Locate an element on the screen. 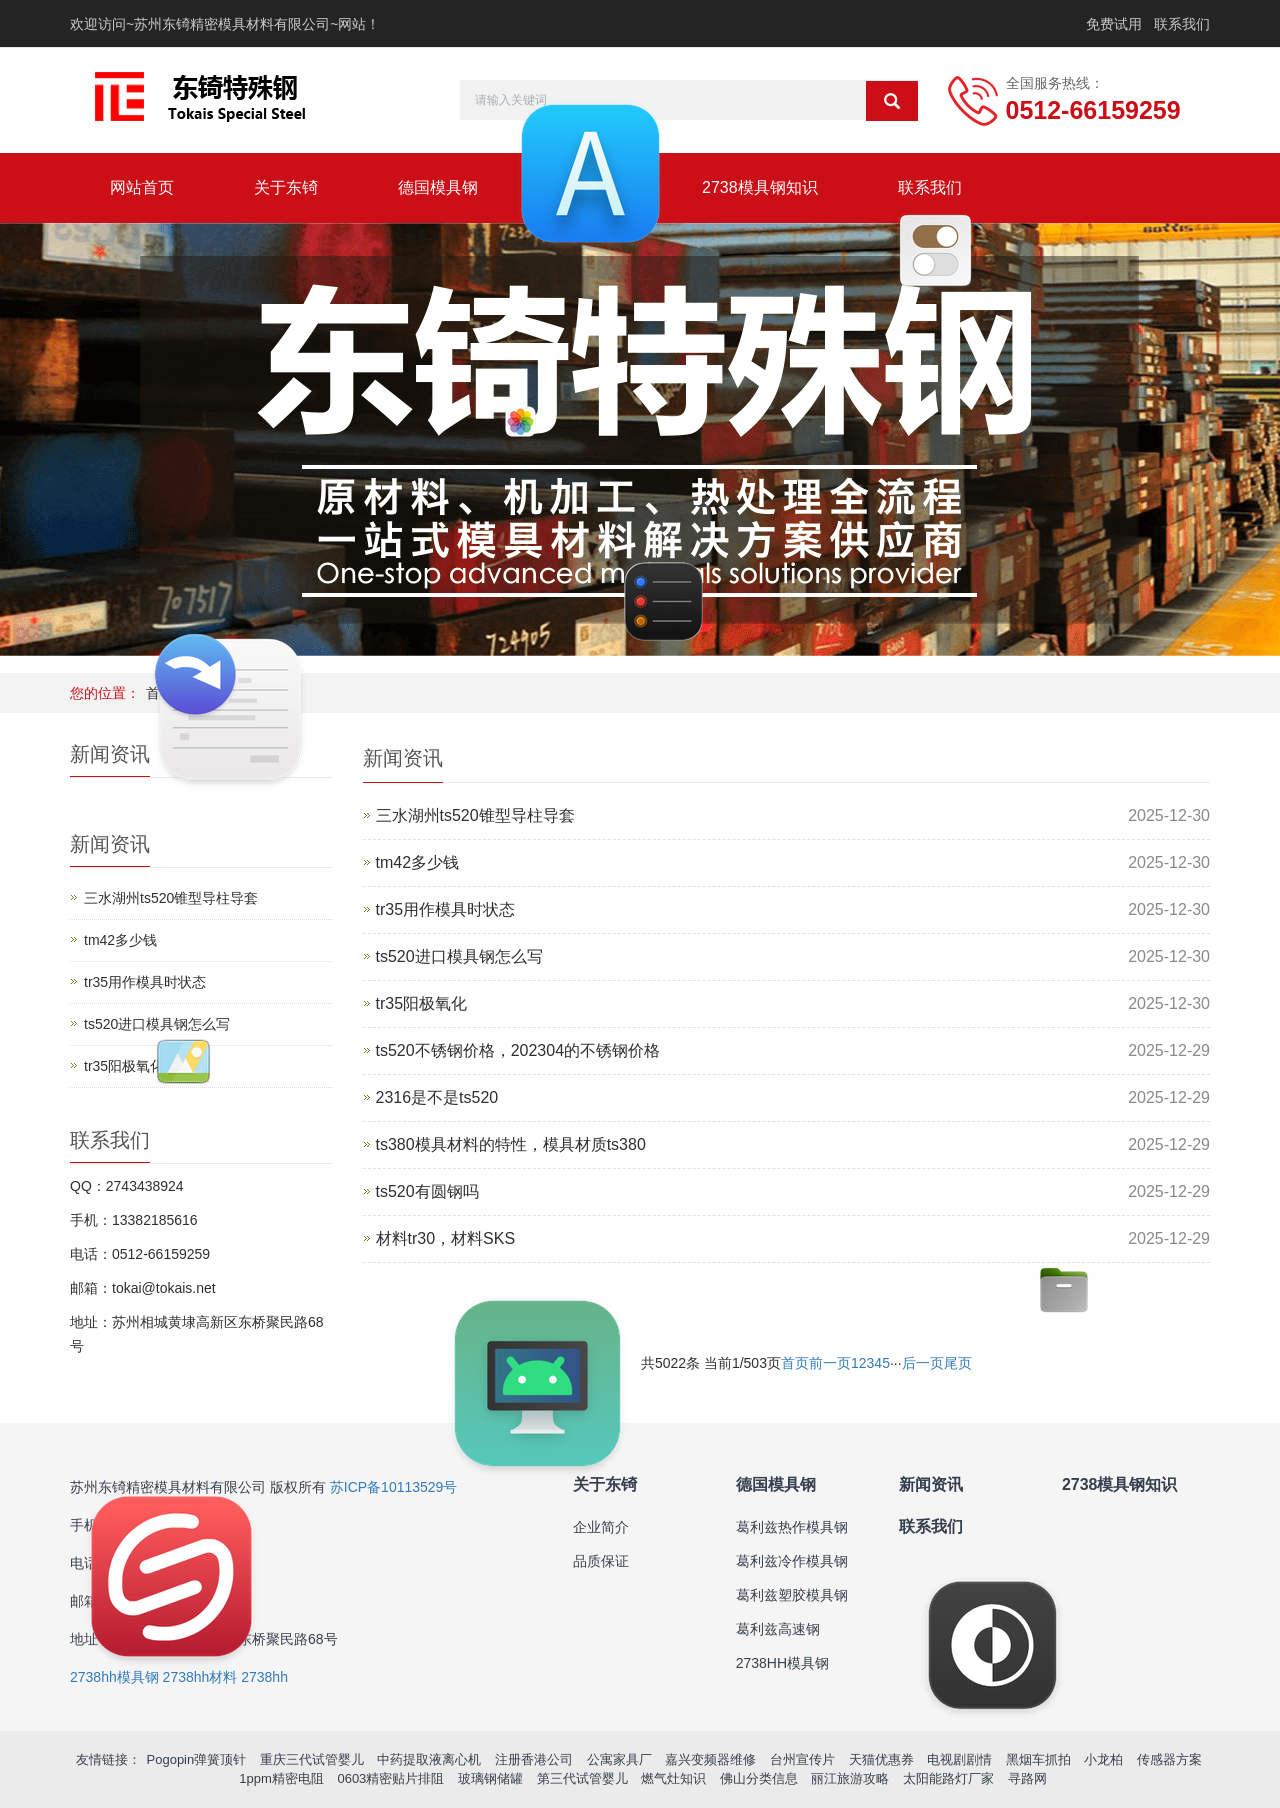 The image size is (1280, 1808). open quickchar character picker app is located at coordinates (230, 709).